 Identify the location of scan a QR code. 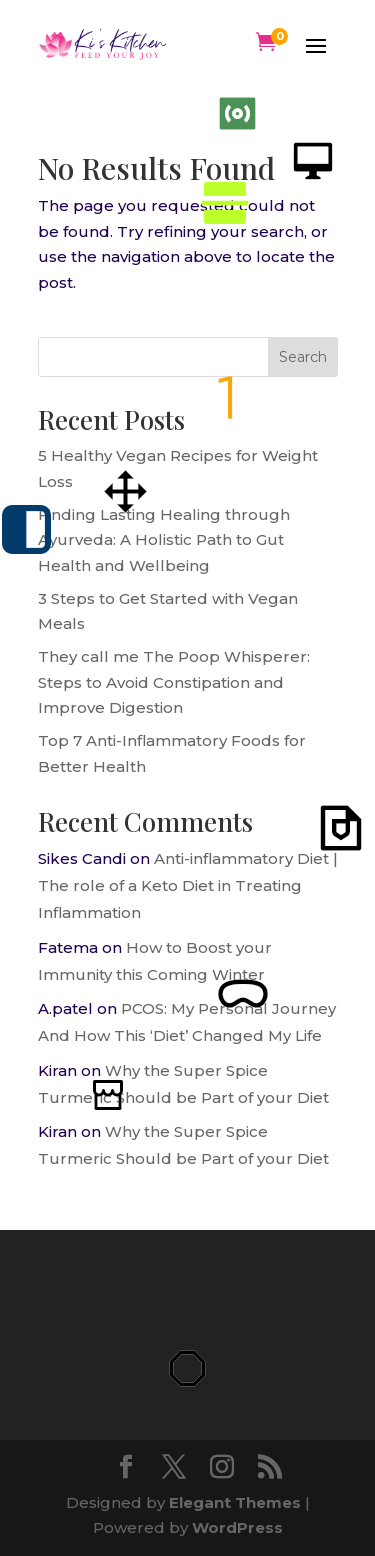
(225, 203).